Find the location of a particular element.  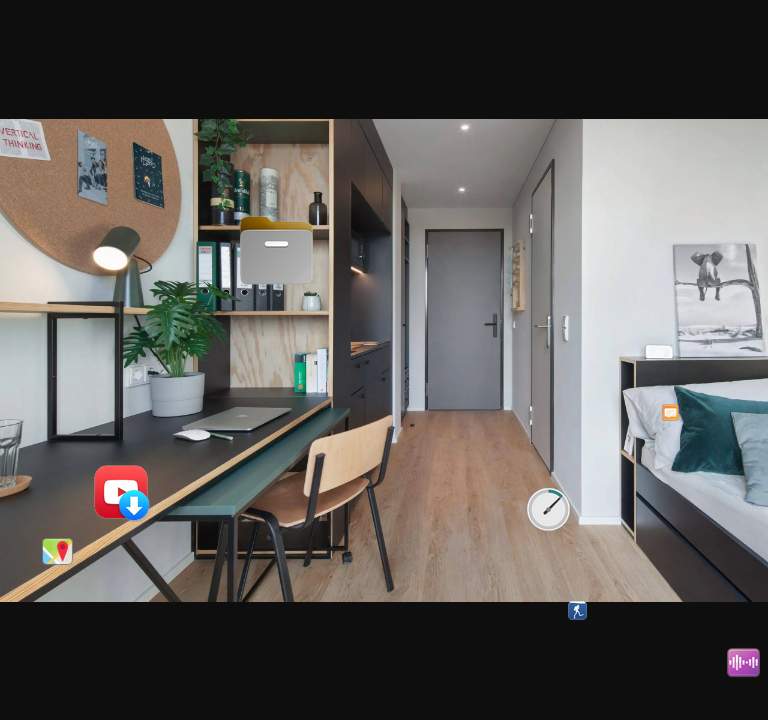

open messaging app is located at coordinates (670, 412).